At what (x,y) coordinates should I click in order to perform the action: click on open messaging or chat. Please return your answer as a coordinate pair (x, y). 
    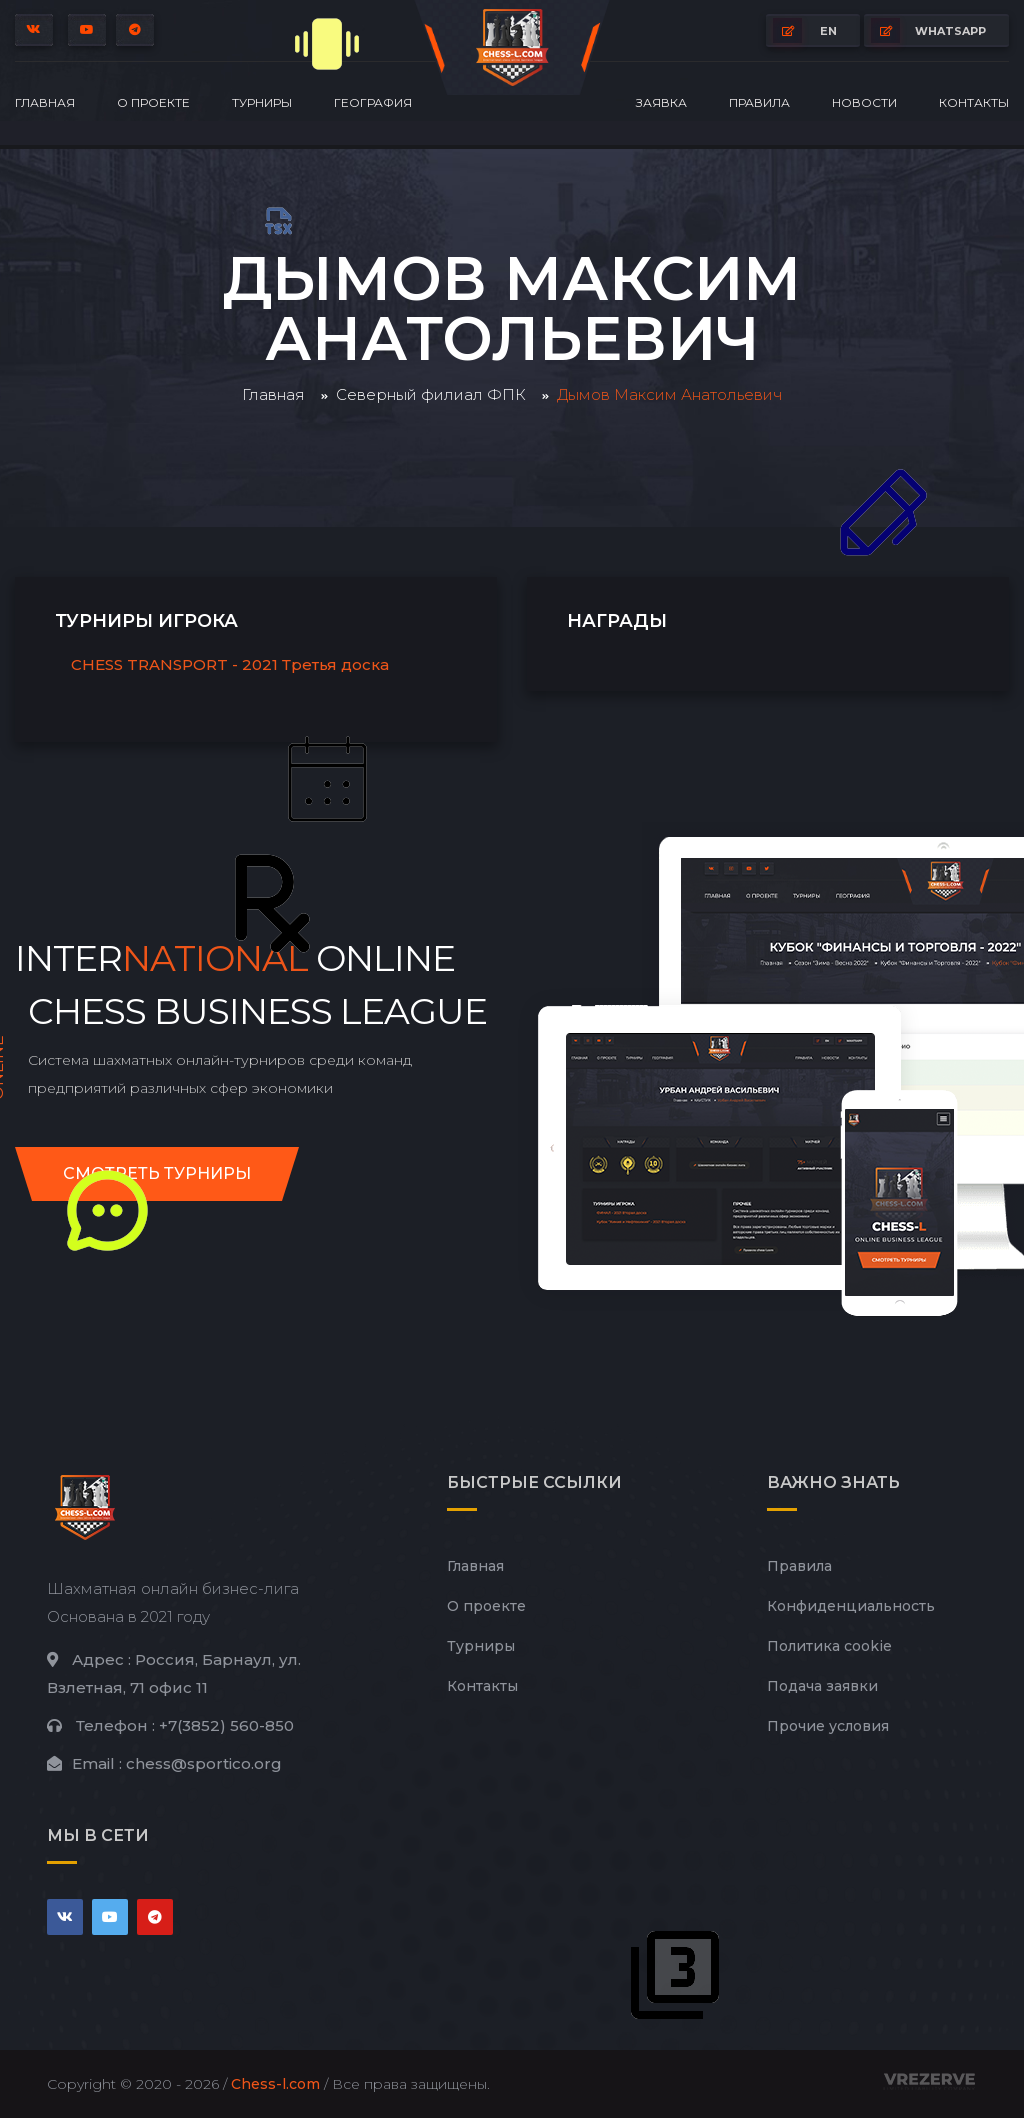
    Looking at the image, I should click on (107, 1210).